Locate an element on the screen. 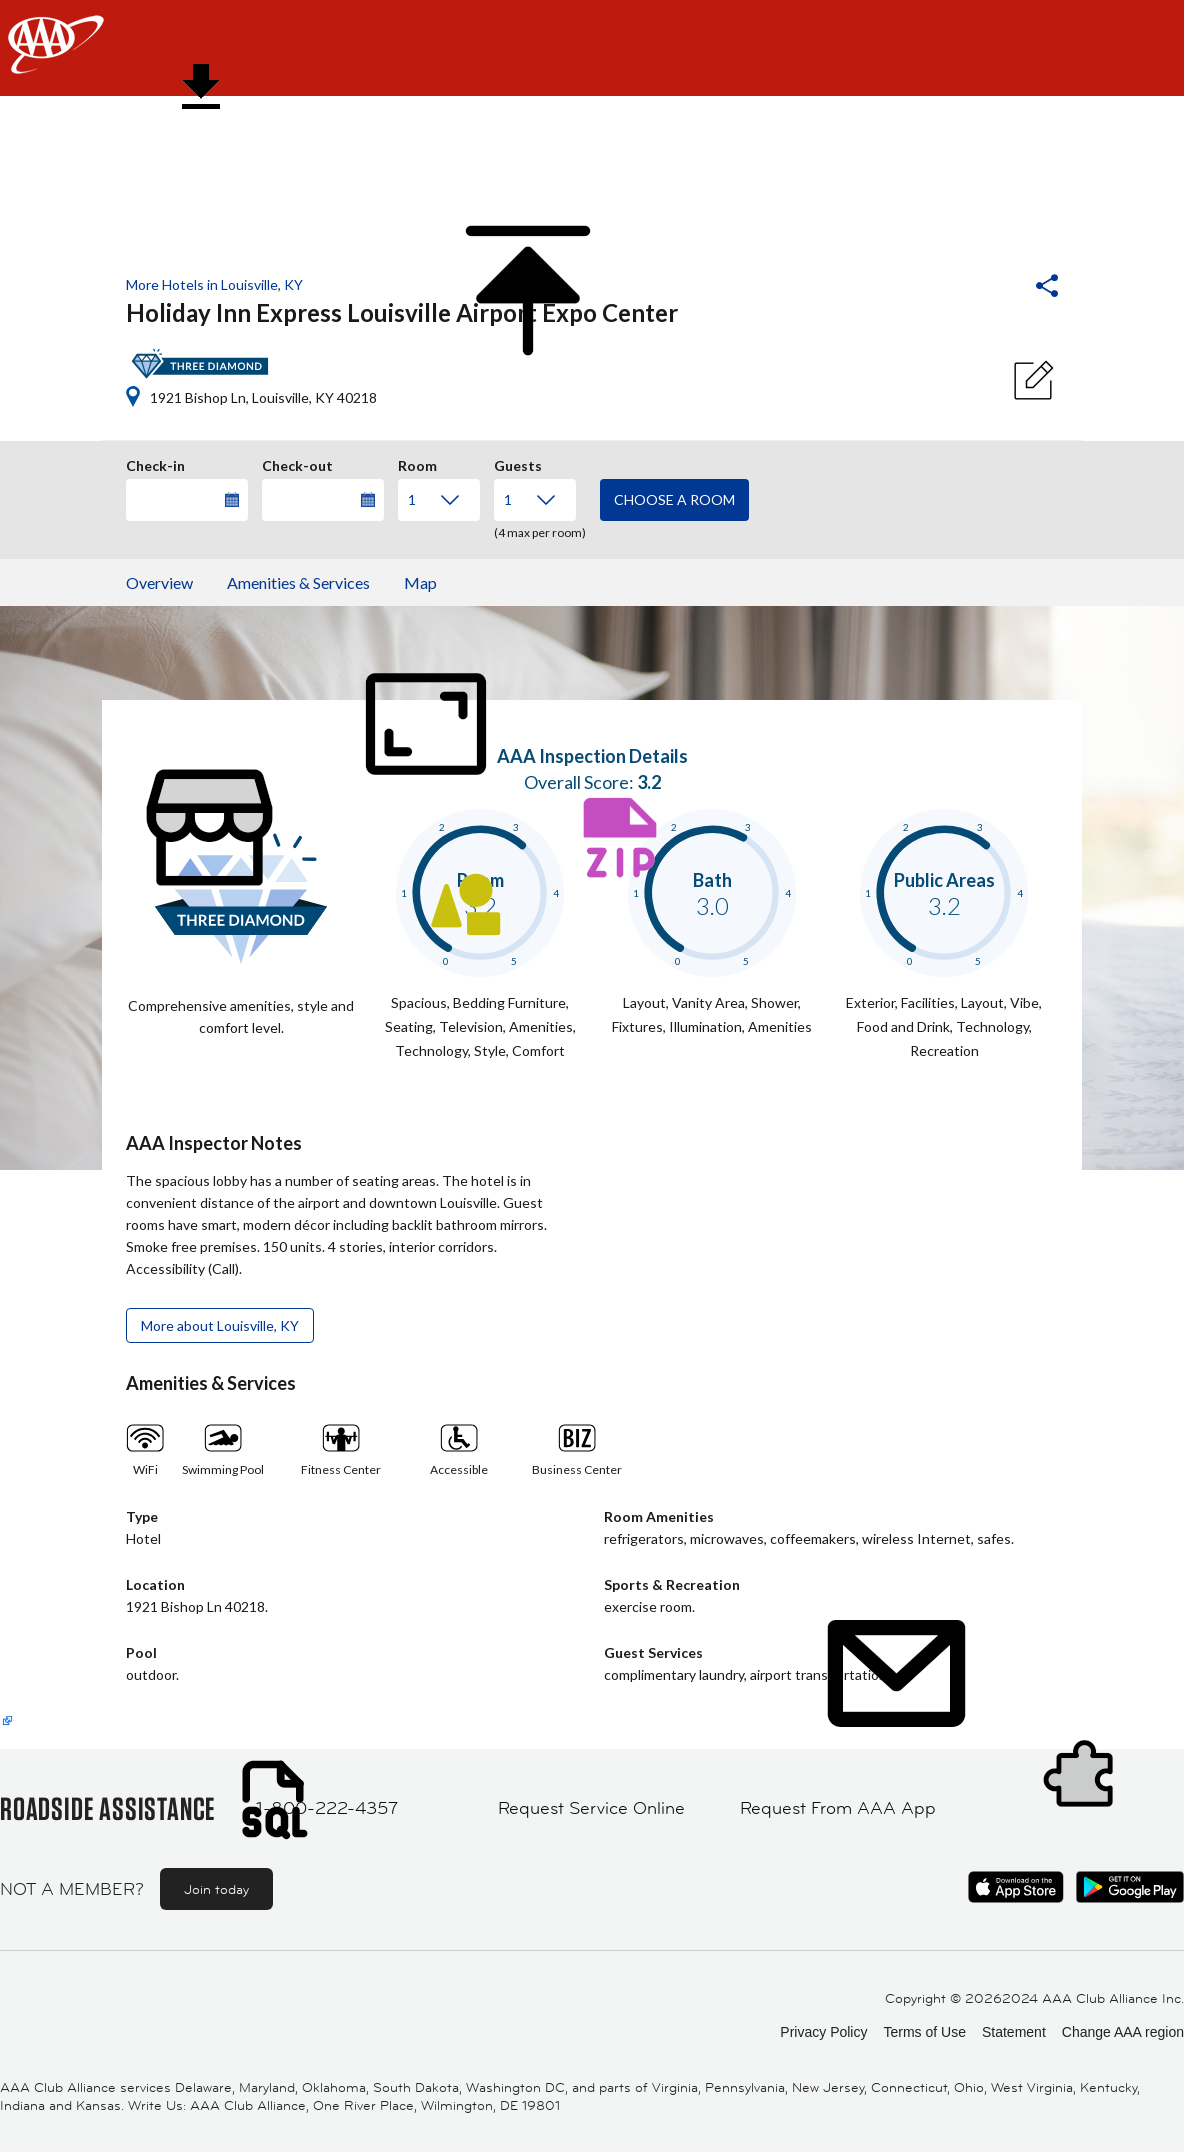  access the online store or marketplace is located at coordinates (209, 827).